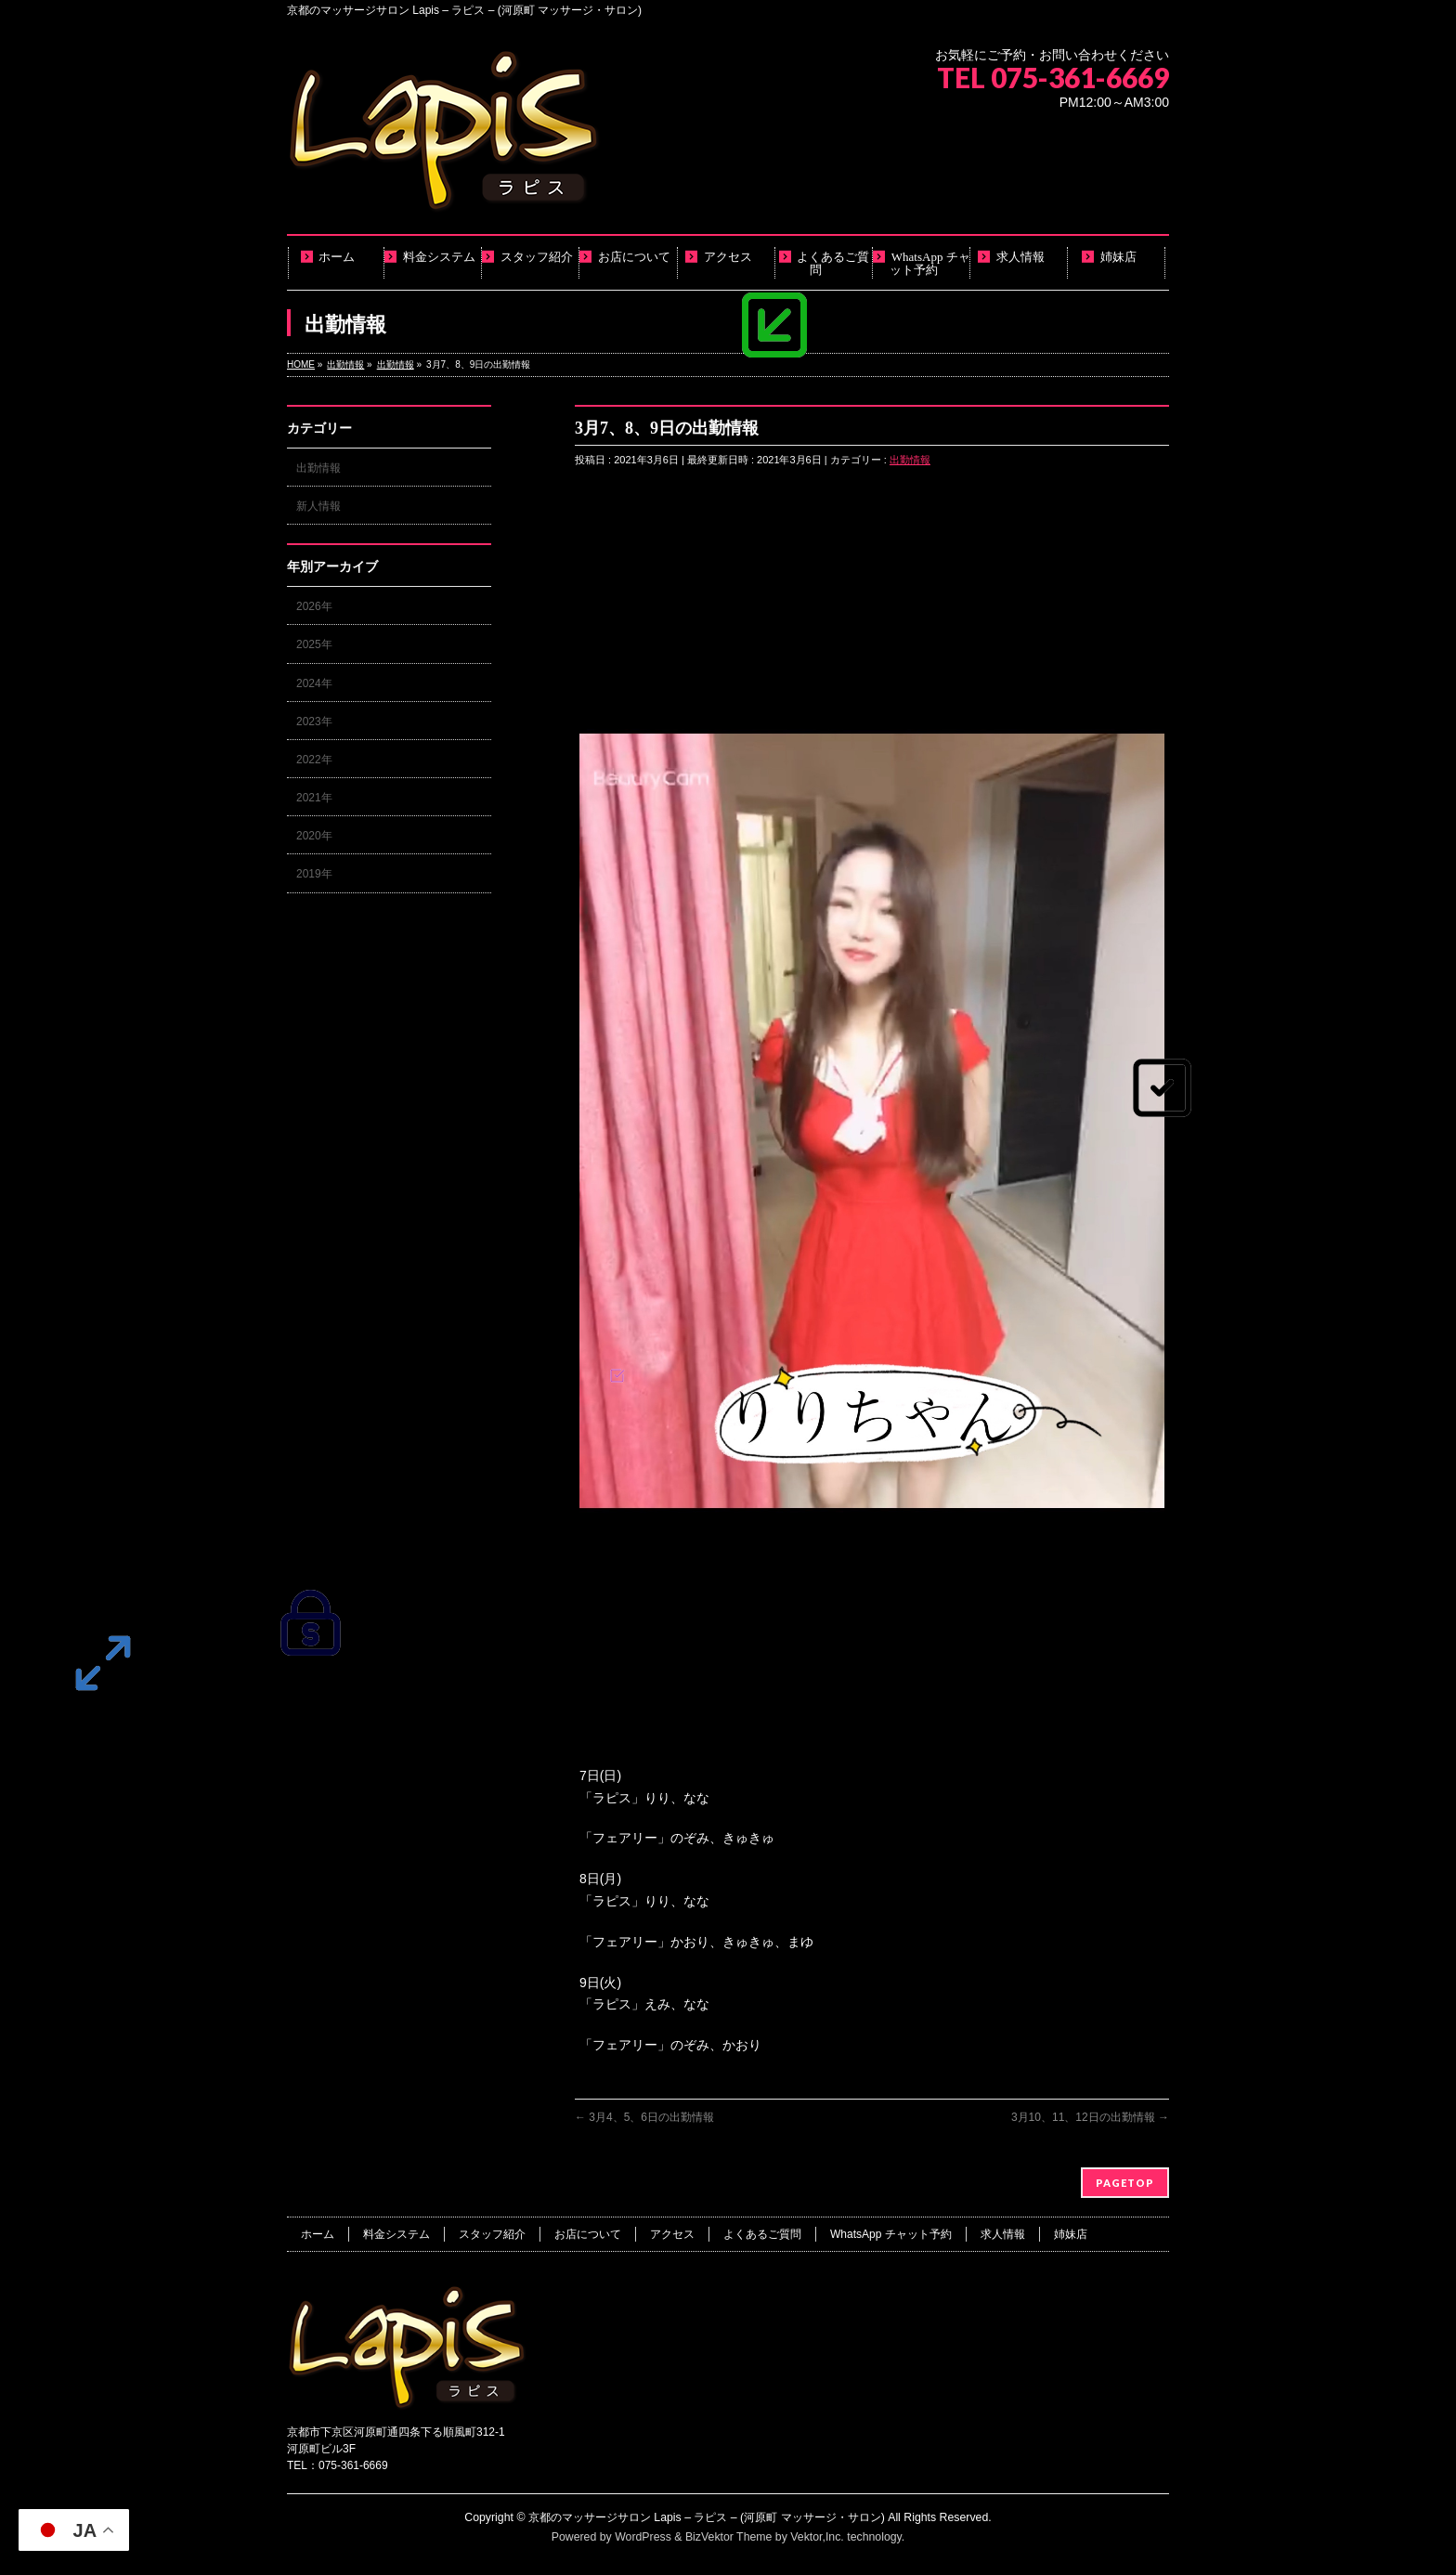  Describe the element at coordinates (103, 1663) in the screenshot. I see `expand to fullscreen mode` at that location.